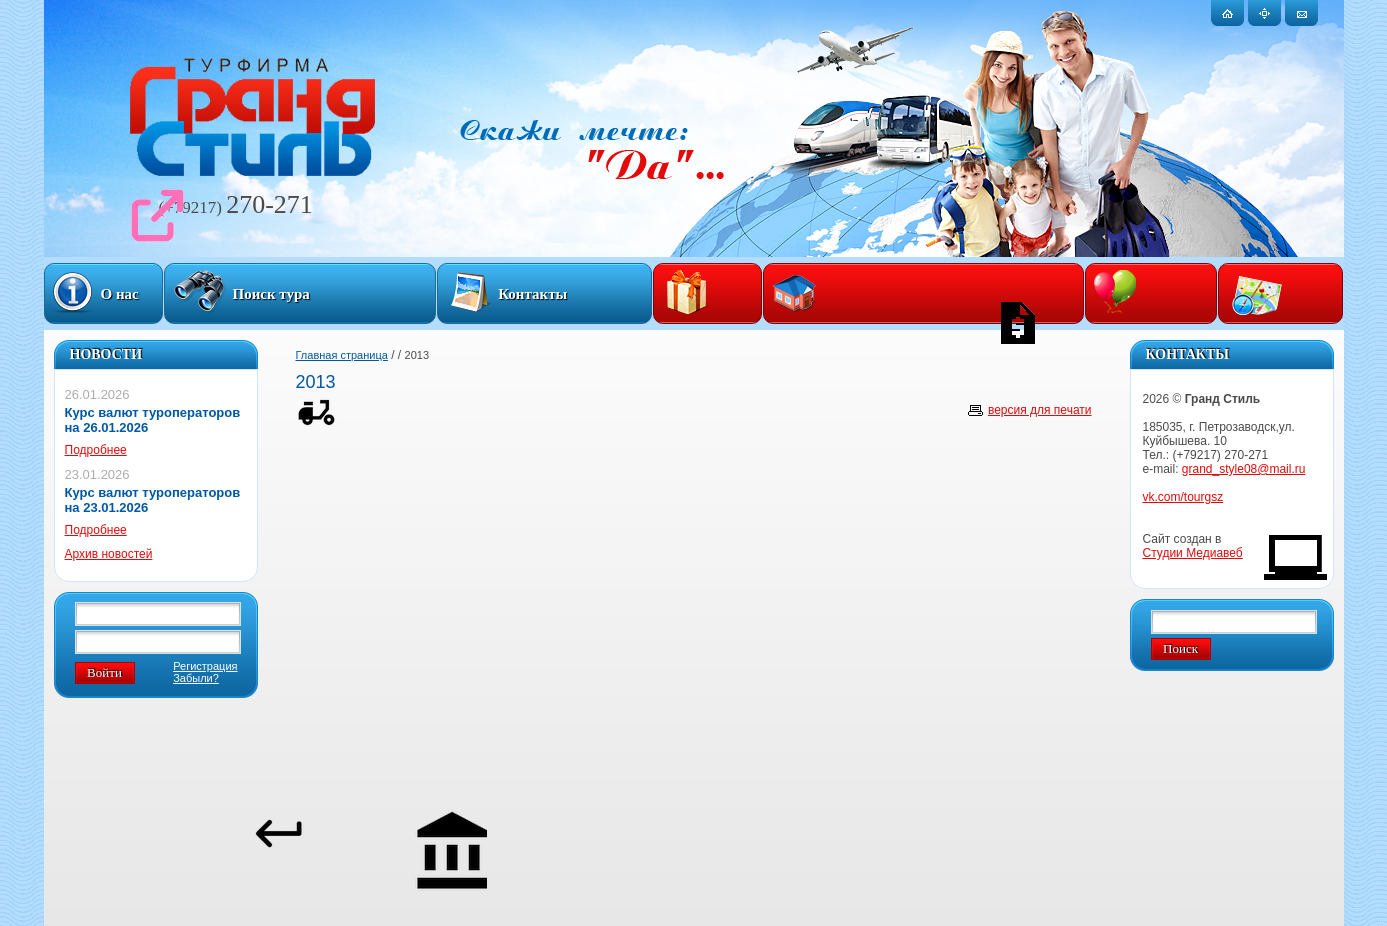  Describe the element at coordinates (1295, 558) in the screenshot. I see `open windows laptop settings` at that location.